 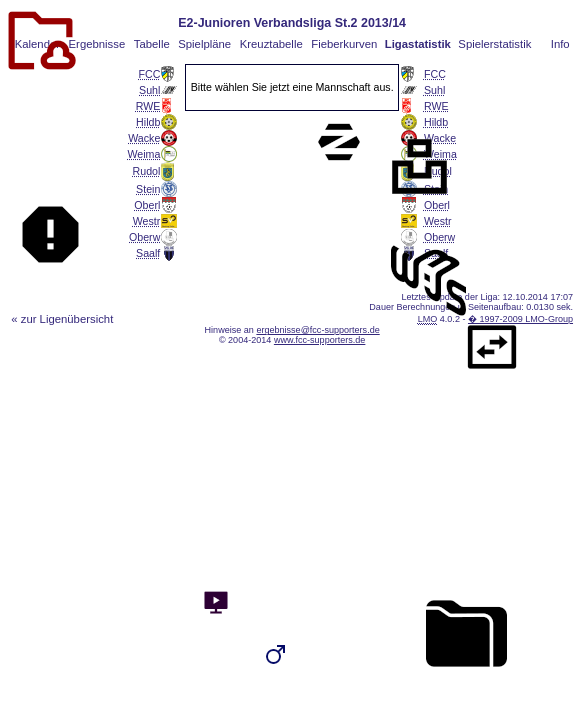 I want to click on access cloud-synced files and folders, so click(x=40, y=40).